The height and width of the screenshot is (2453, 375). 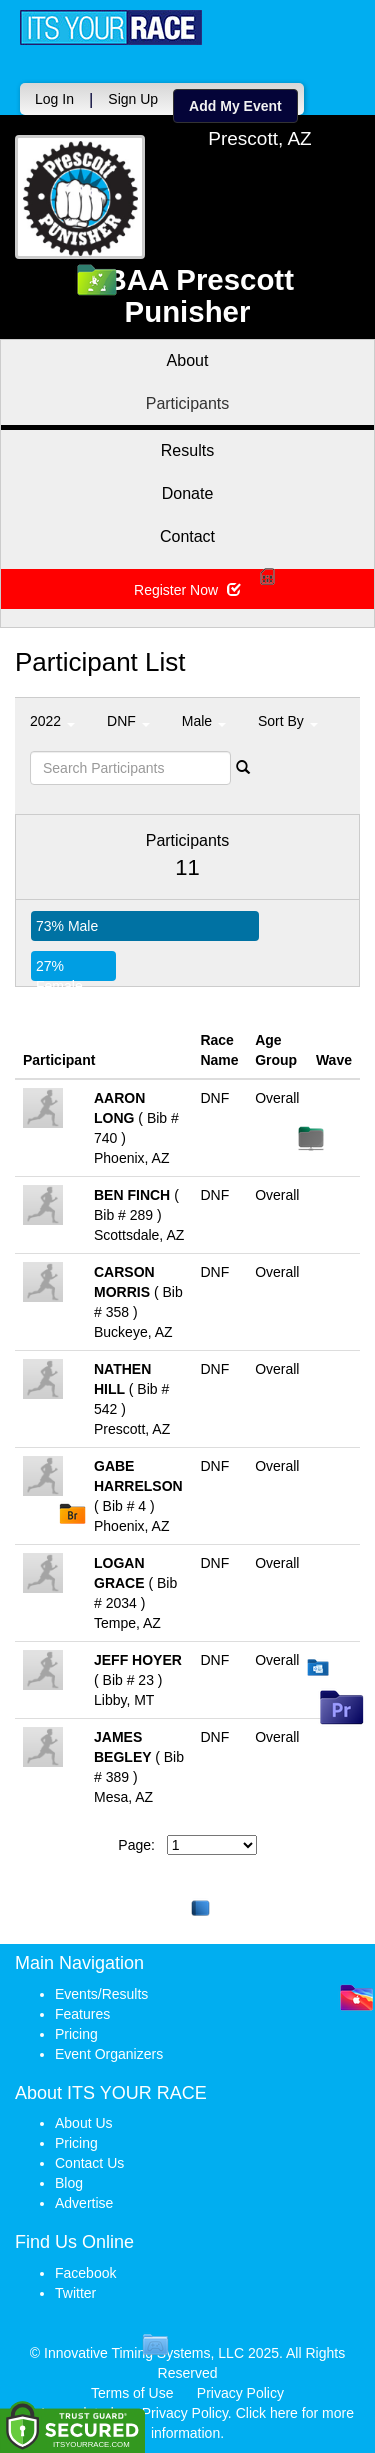 I want to click on open Adobe Bridge project folder, so click(x=72, y=1514).